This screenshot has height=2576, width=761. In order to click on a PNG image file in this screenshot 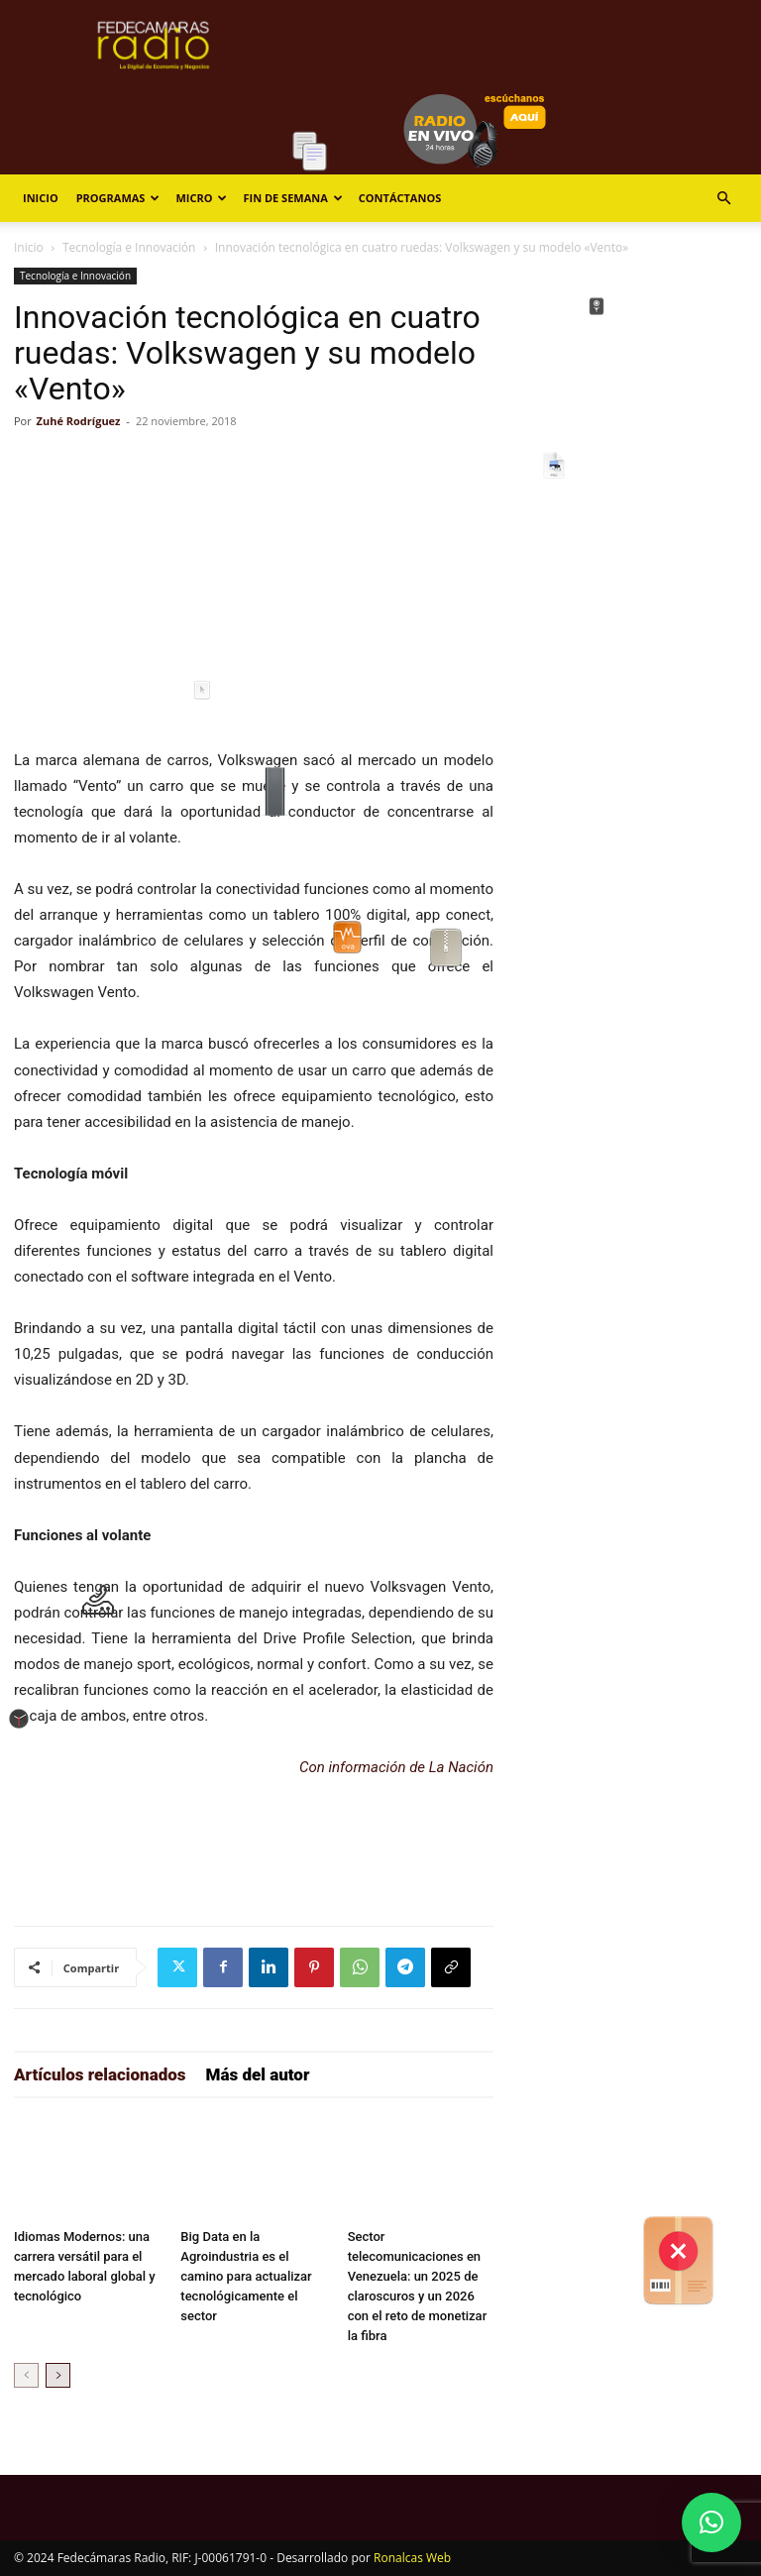, I will do `click(554, 466)`.